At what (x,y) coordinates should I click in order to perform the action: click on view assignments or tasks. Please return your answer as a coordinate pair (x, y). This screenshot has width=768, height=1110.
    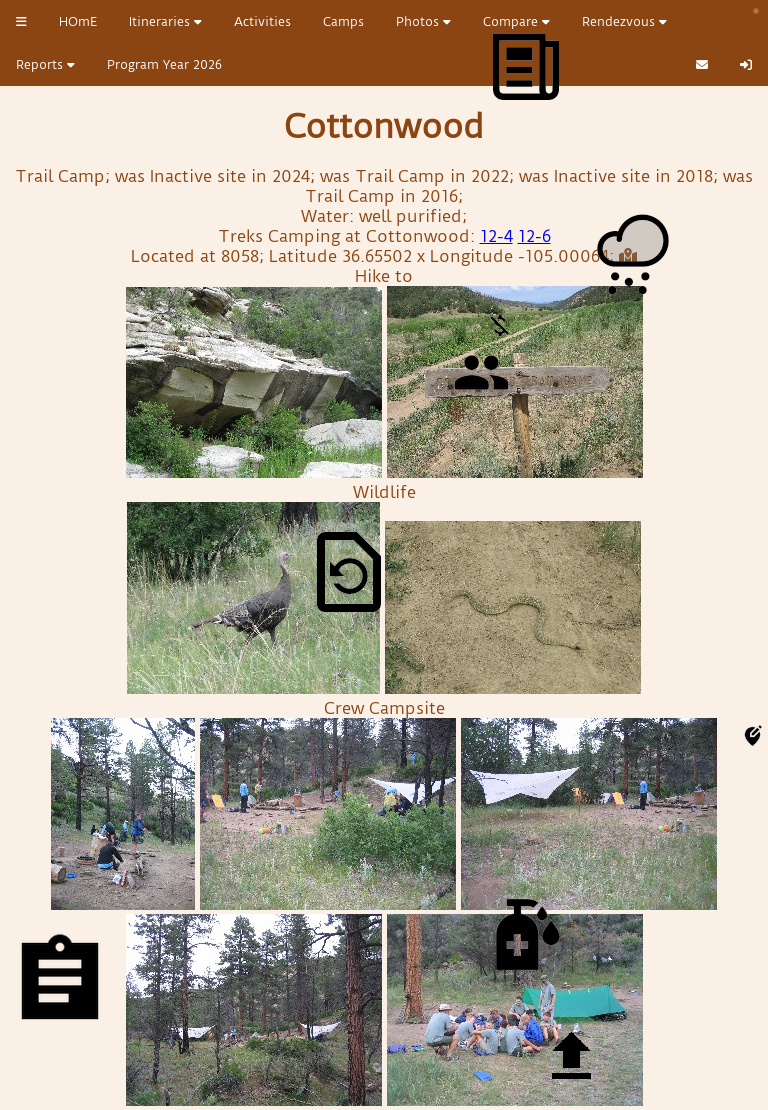
    Looking at the image, I should click on (60, 981).